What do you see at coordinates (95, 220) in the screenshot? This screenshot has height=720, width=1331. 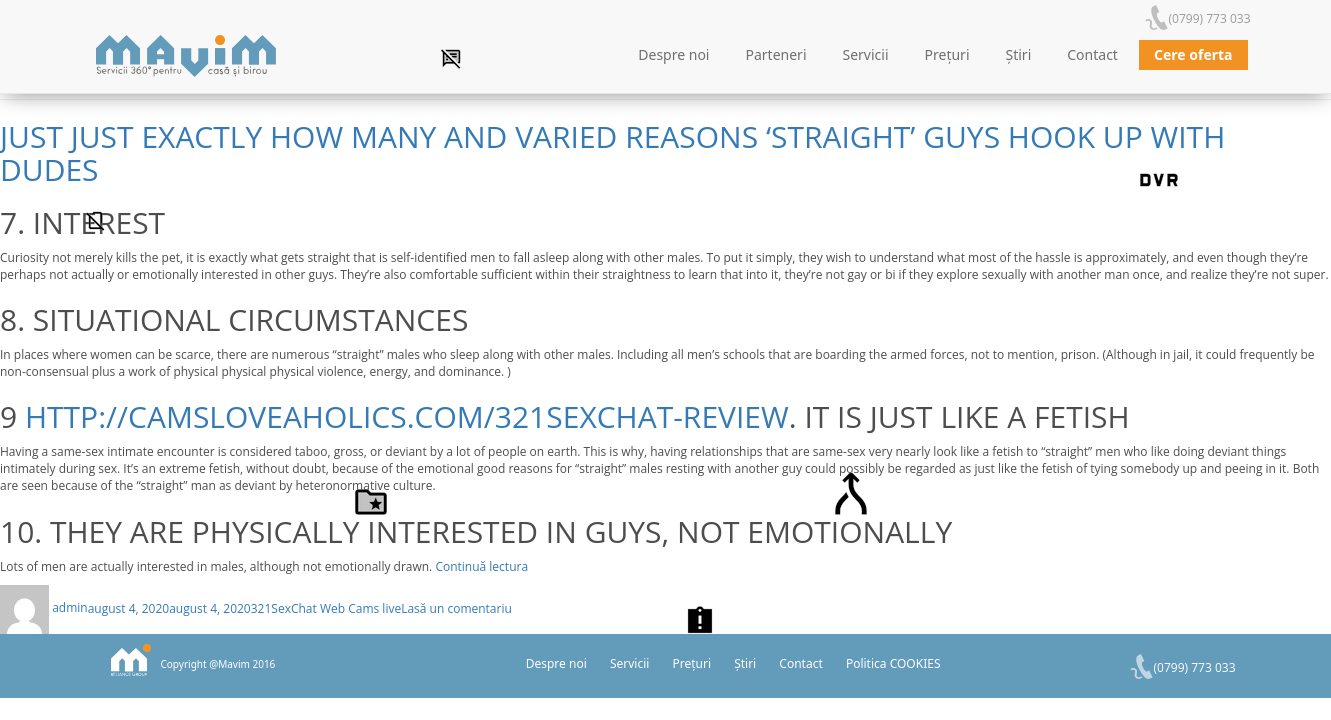 I see `no sim card detected` at bounding box center [95, 220].